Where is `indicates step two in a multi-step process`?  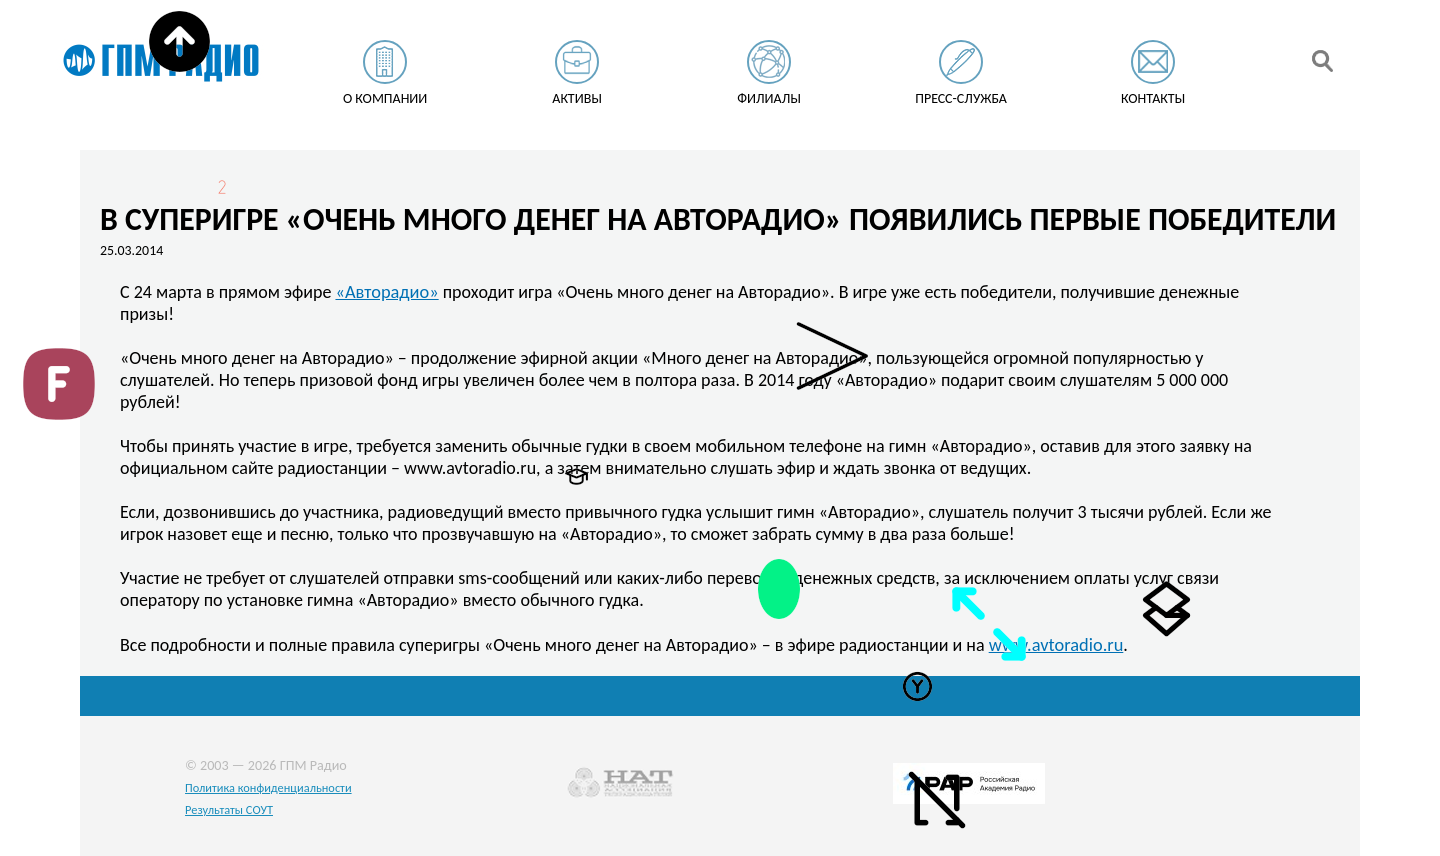 indicates step two in a multi-step process is located at coordinates (222, 187).